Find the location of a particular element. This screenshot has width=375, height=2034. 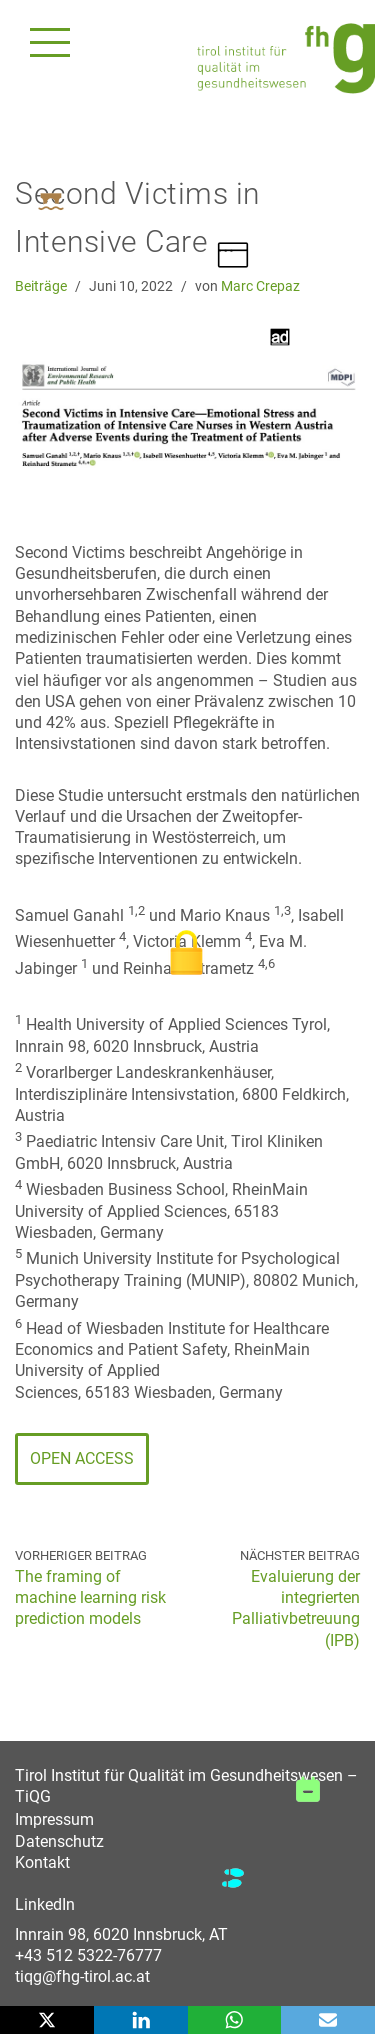

indicates a bridge or water crossing location is located at coordinates (51, 201).